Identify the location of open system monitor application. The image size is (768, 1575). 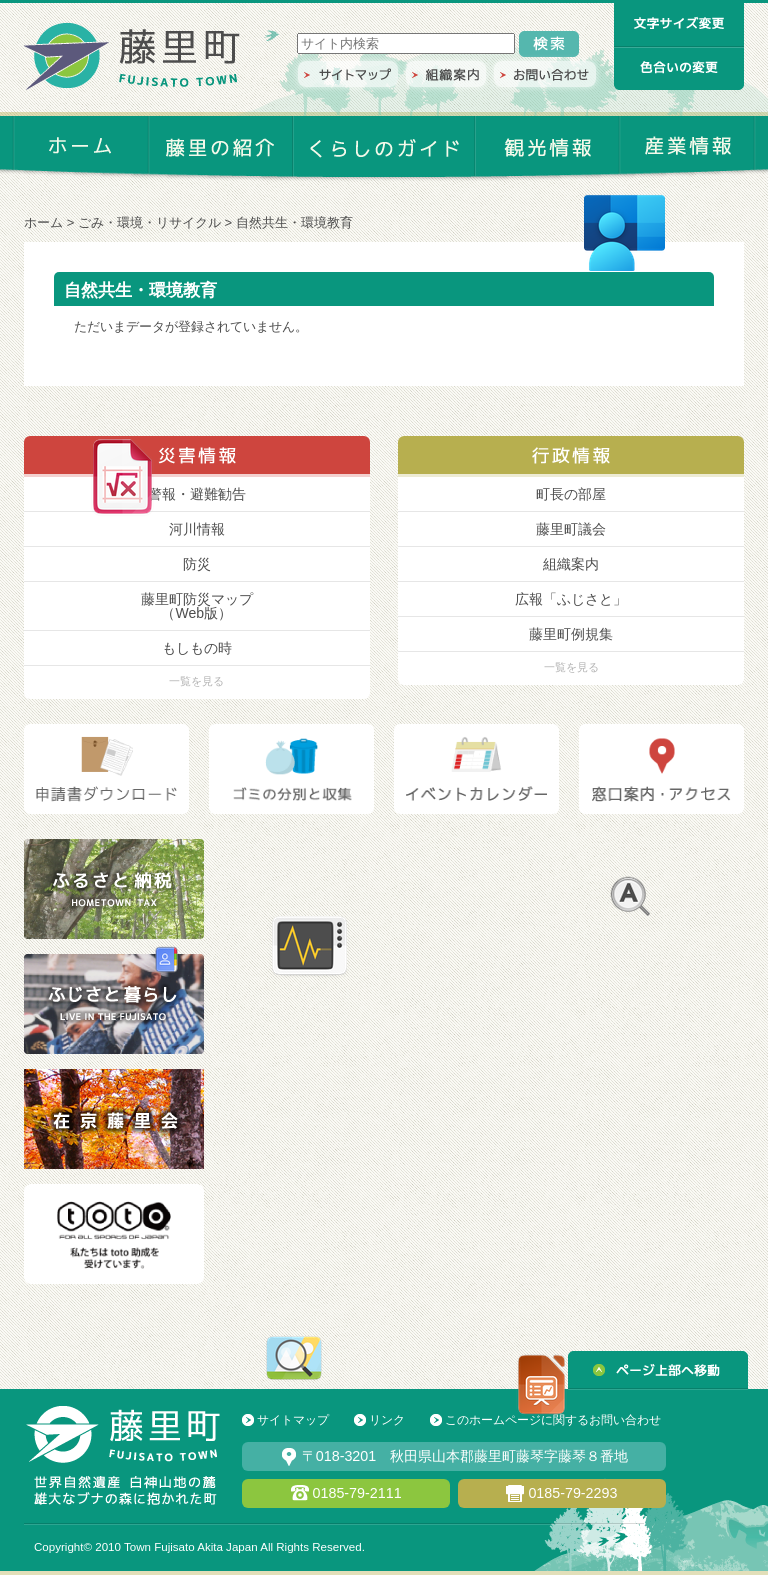
(309, 945).